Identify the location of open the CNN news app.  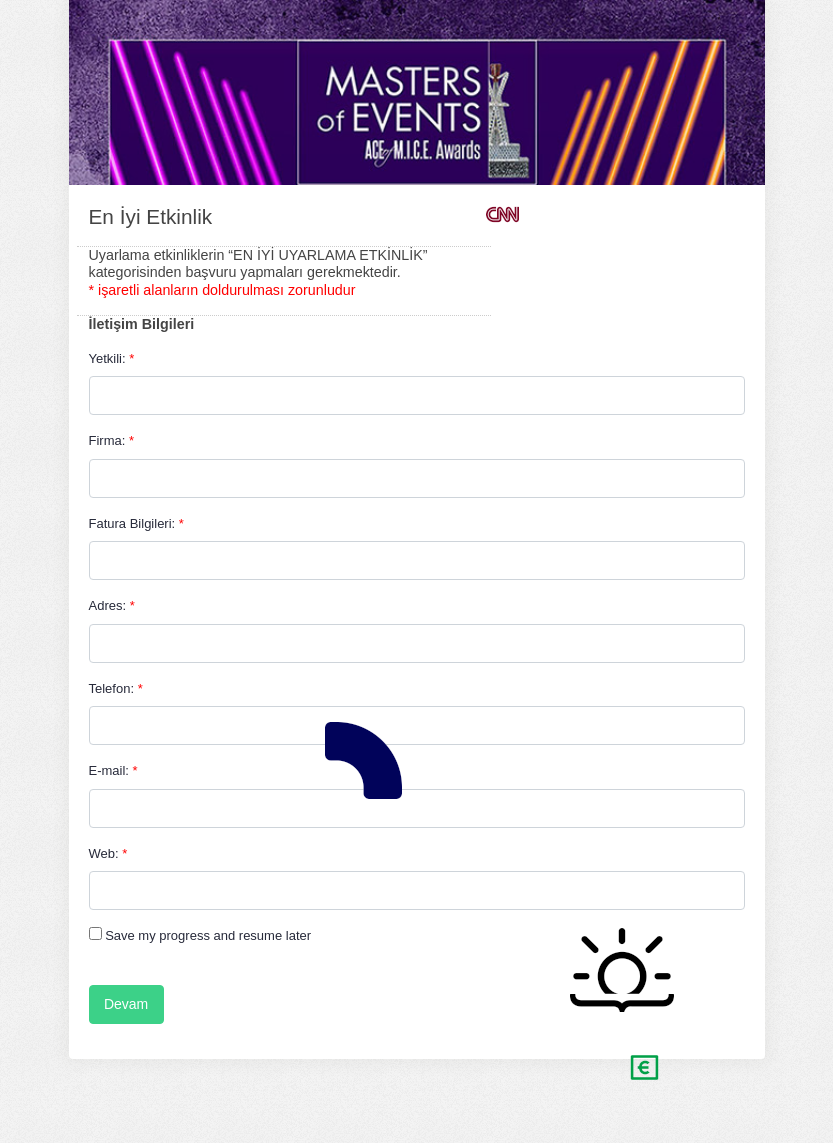
(502, 214).